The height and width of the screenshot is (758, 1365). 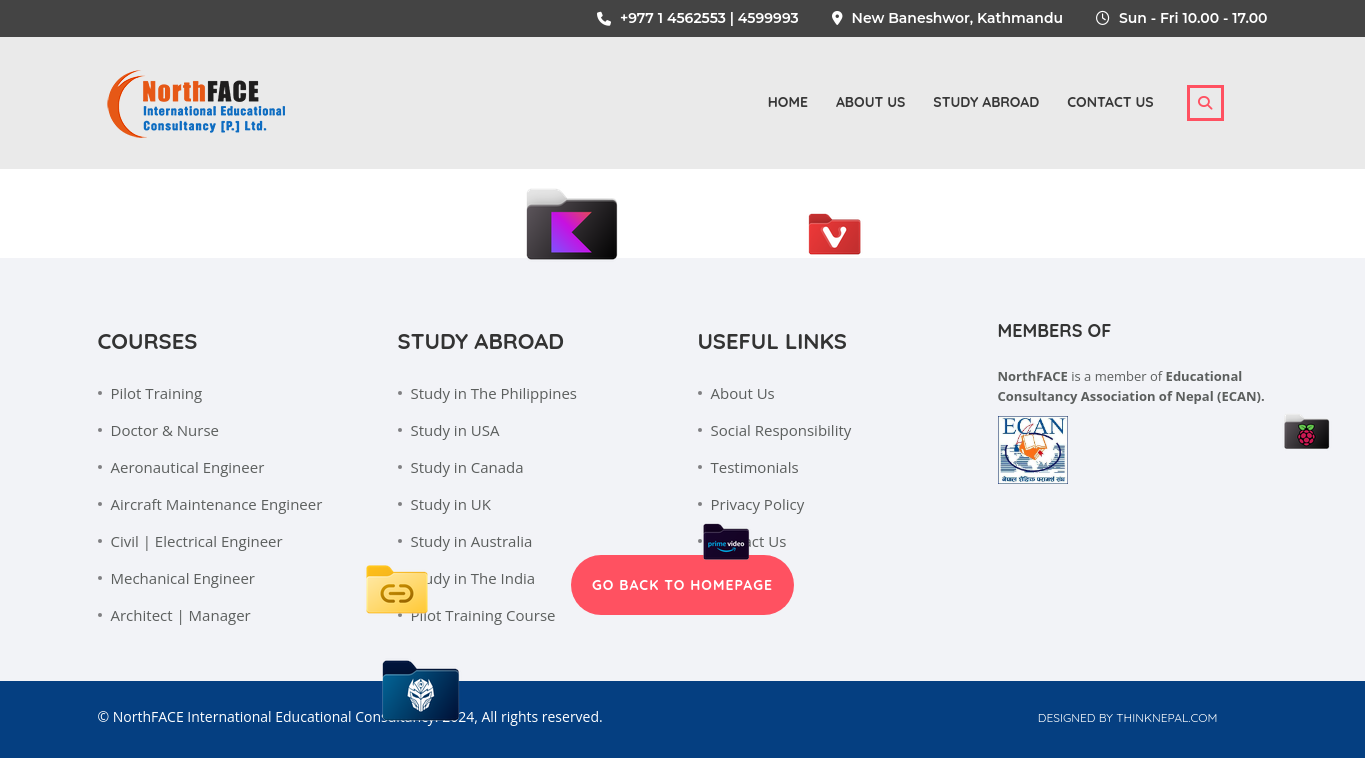 I want to click on folder containing Raspberry Pi project files, so click(x=1306, y=432).